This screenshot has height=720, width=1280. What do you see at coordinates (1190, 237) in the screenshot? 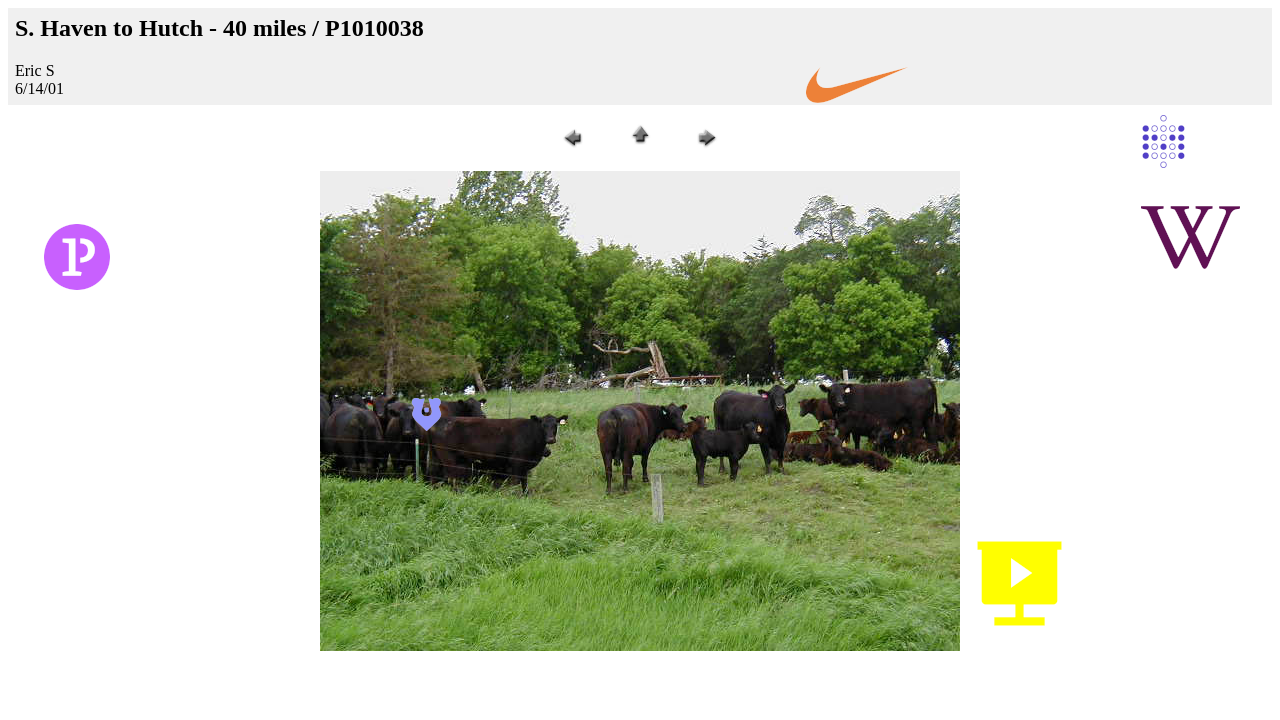
I see `open Wikipedia` at bounding box center [1190, 237].